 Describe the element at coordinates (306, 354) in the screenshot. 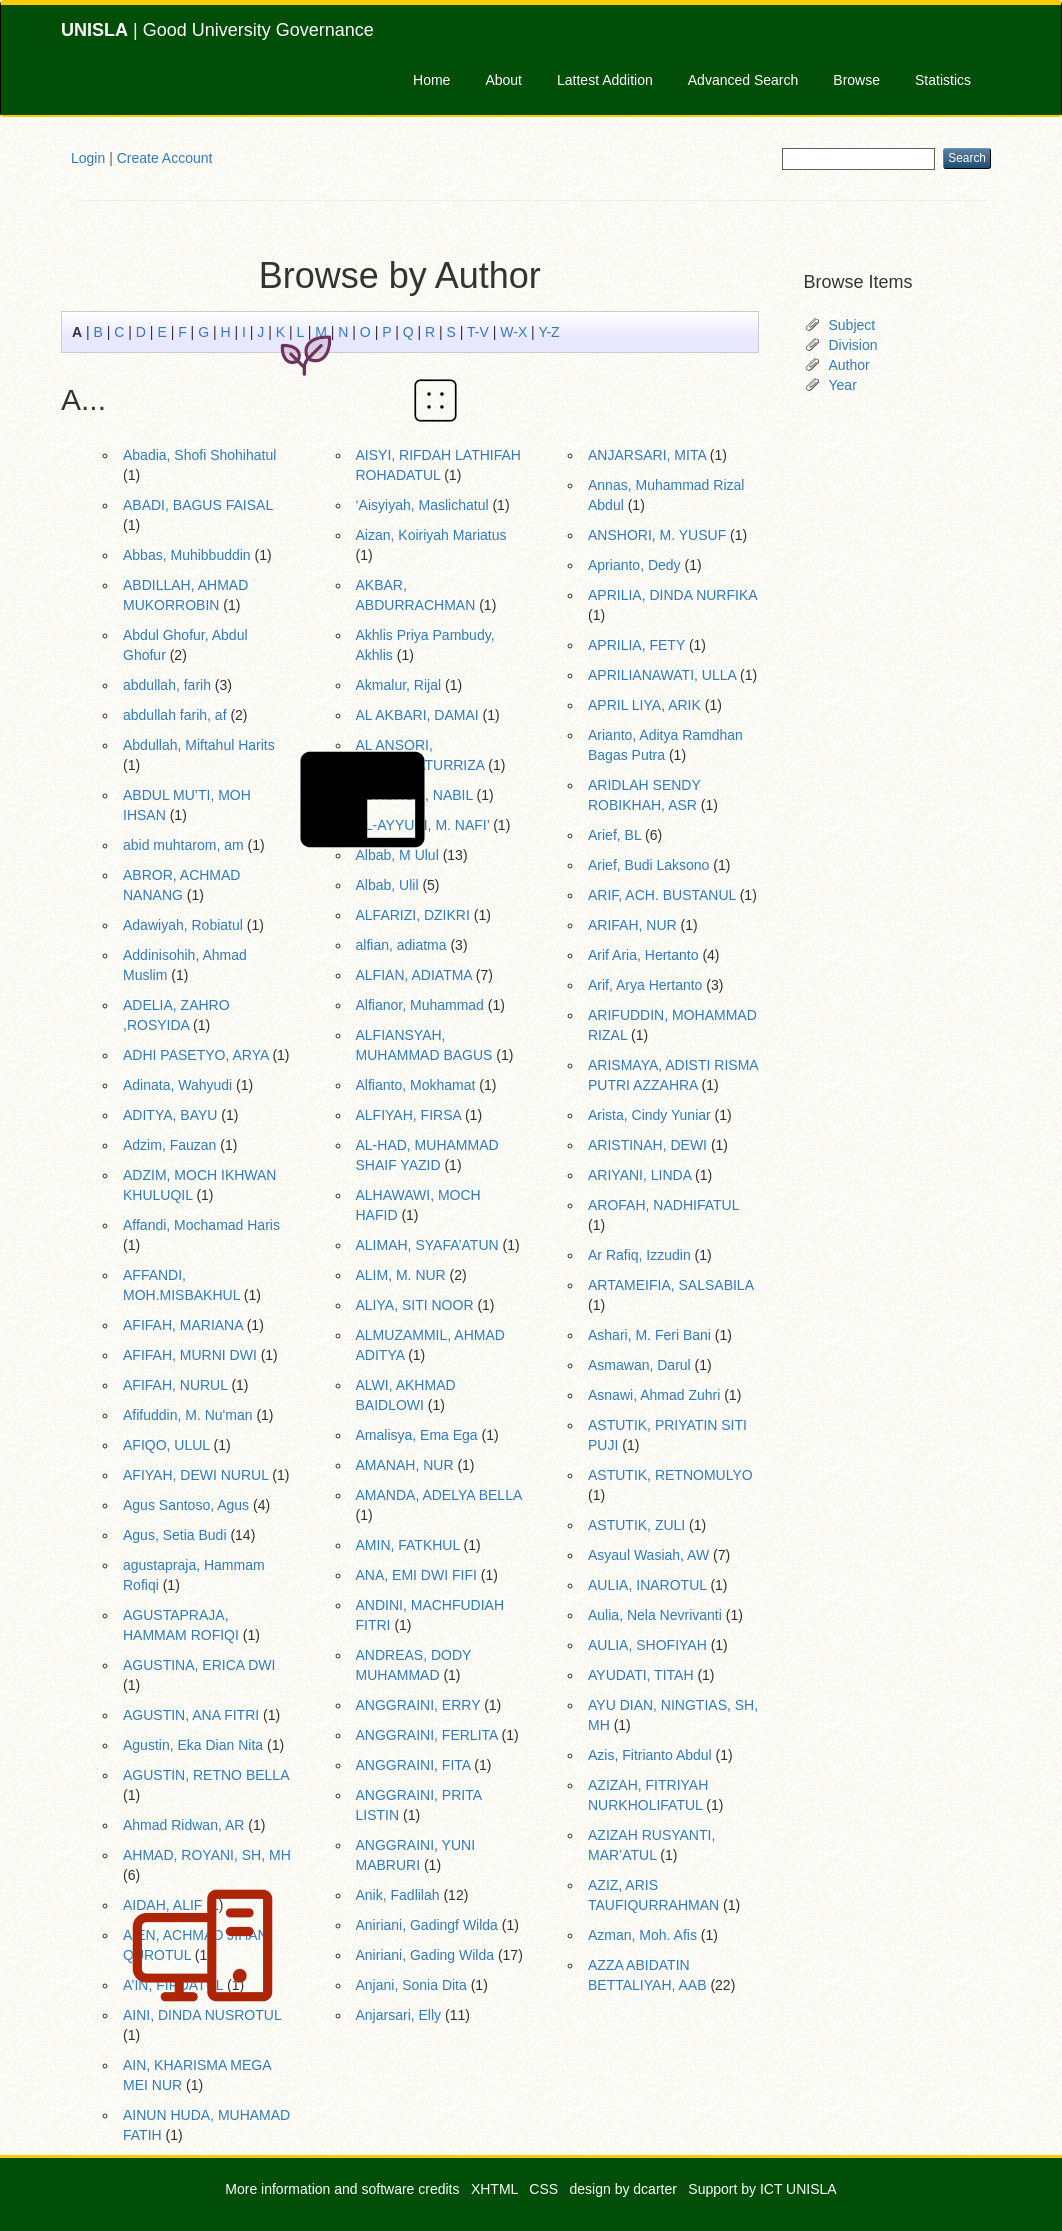

I see `view plant care or gardening features` at that location.